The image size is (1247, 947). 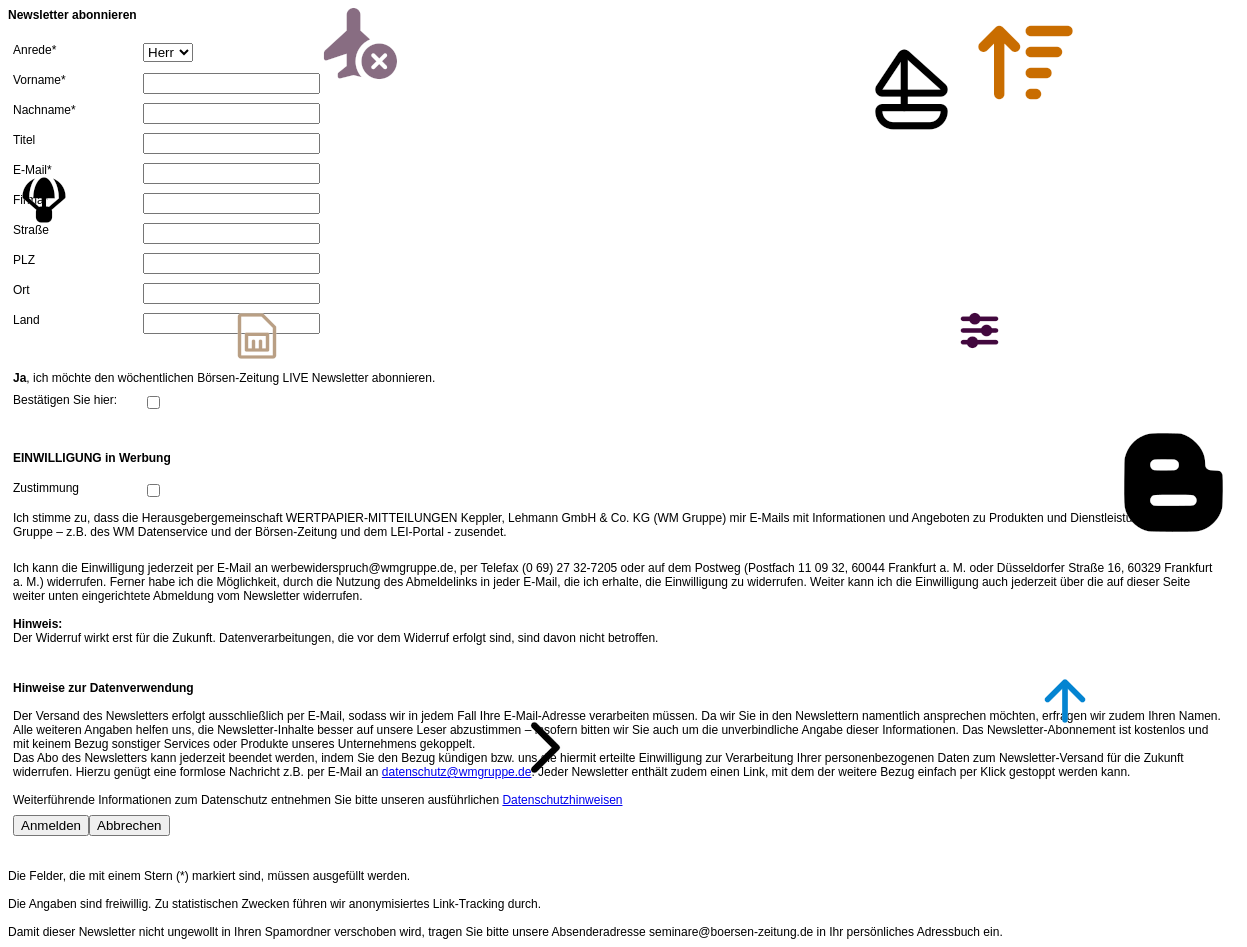 I want to click on manage sim card settings, so click(x=257, y=336).